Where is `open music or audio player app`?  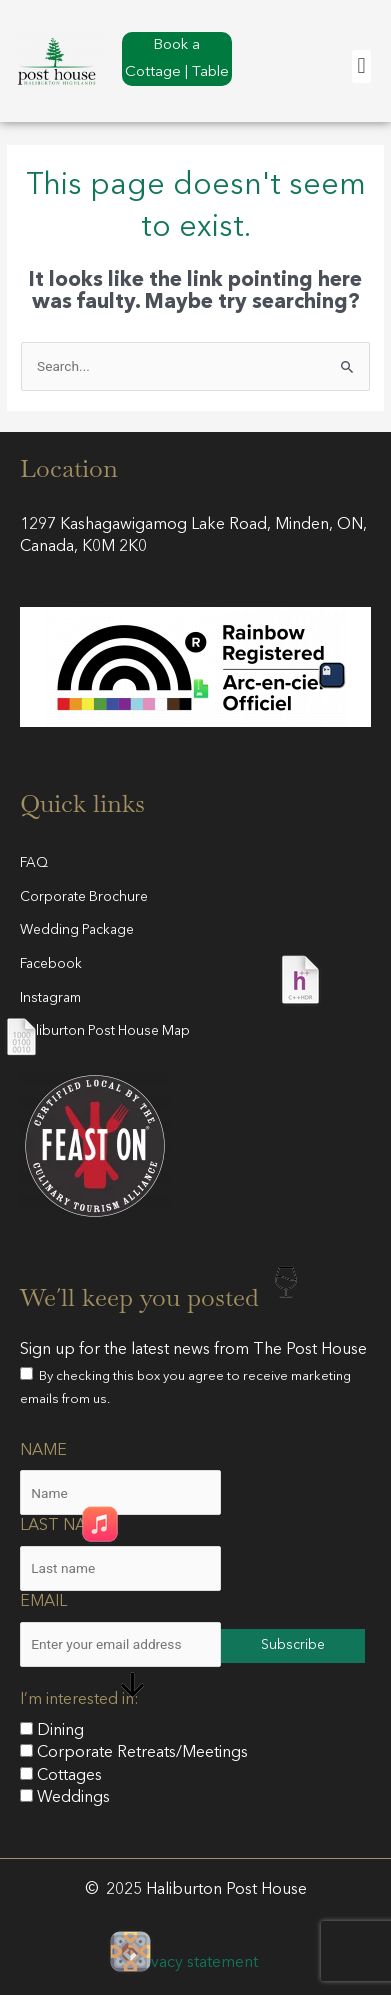 open music or audio player app is located at coordinates (100, 1524).